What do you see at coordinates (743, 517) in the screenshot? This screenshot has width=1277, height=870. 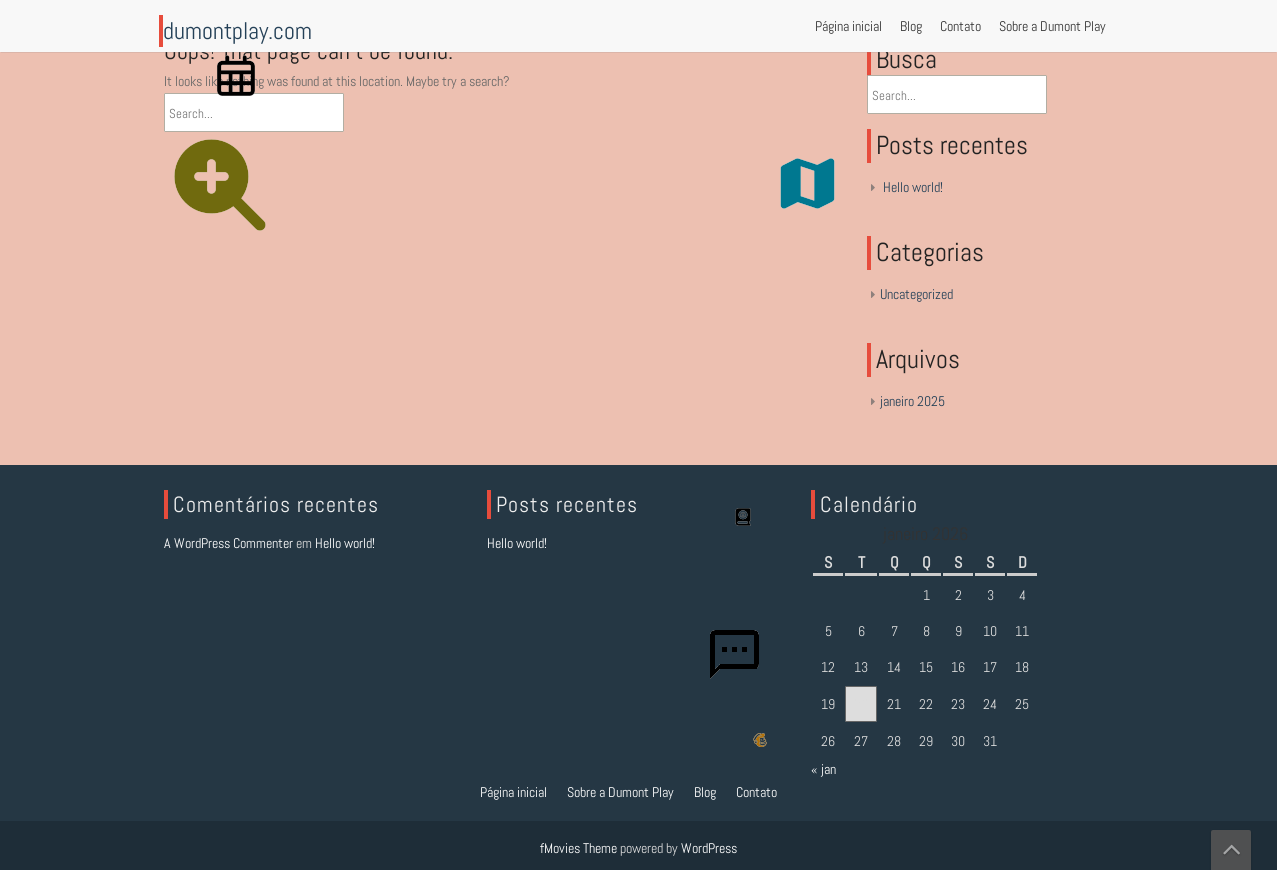 I see `access world atlas or geography resources` at bounding box center [743, 517].